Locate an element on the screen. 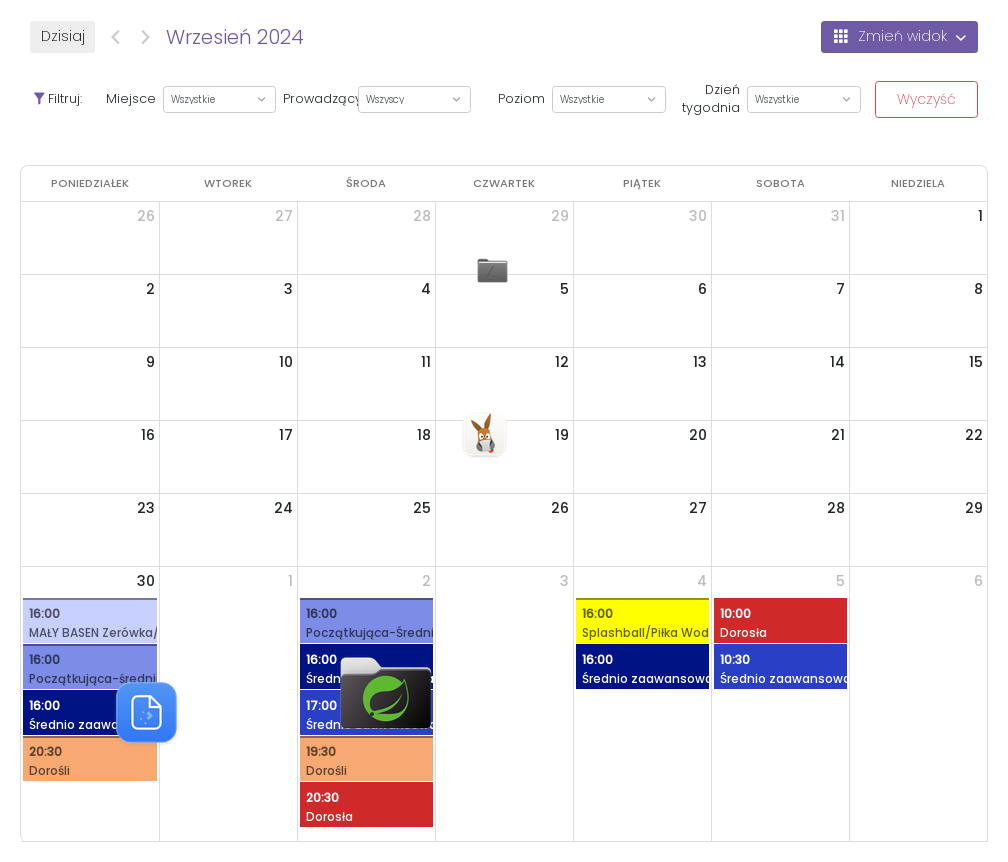 The image size is (1008, 862). launch amule file sharing application is located at coordinates (484, 434).